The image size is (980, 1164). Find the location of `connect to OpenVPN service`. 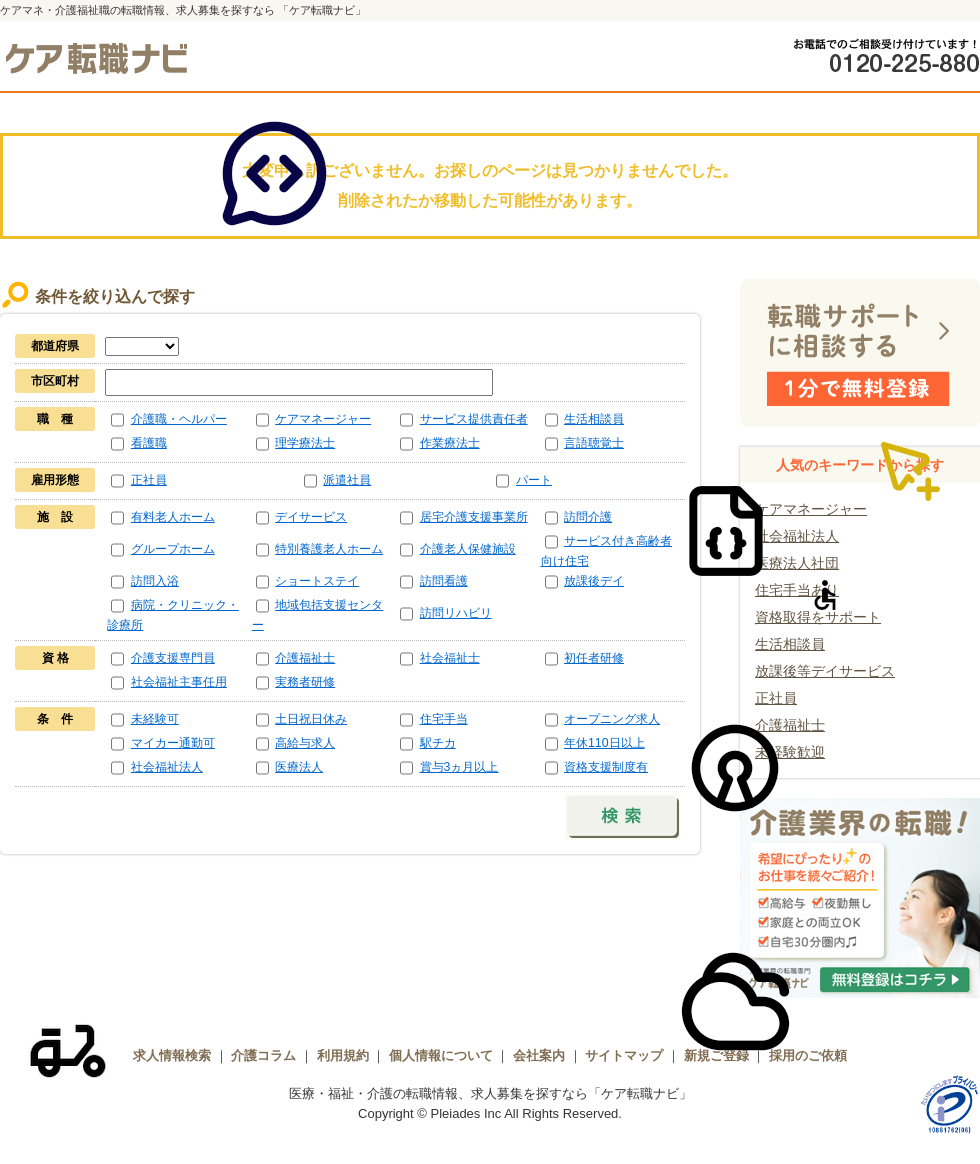

connect to OpenVPN service is located at coordinates (735, 768).